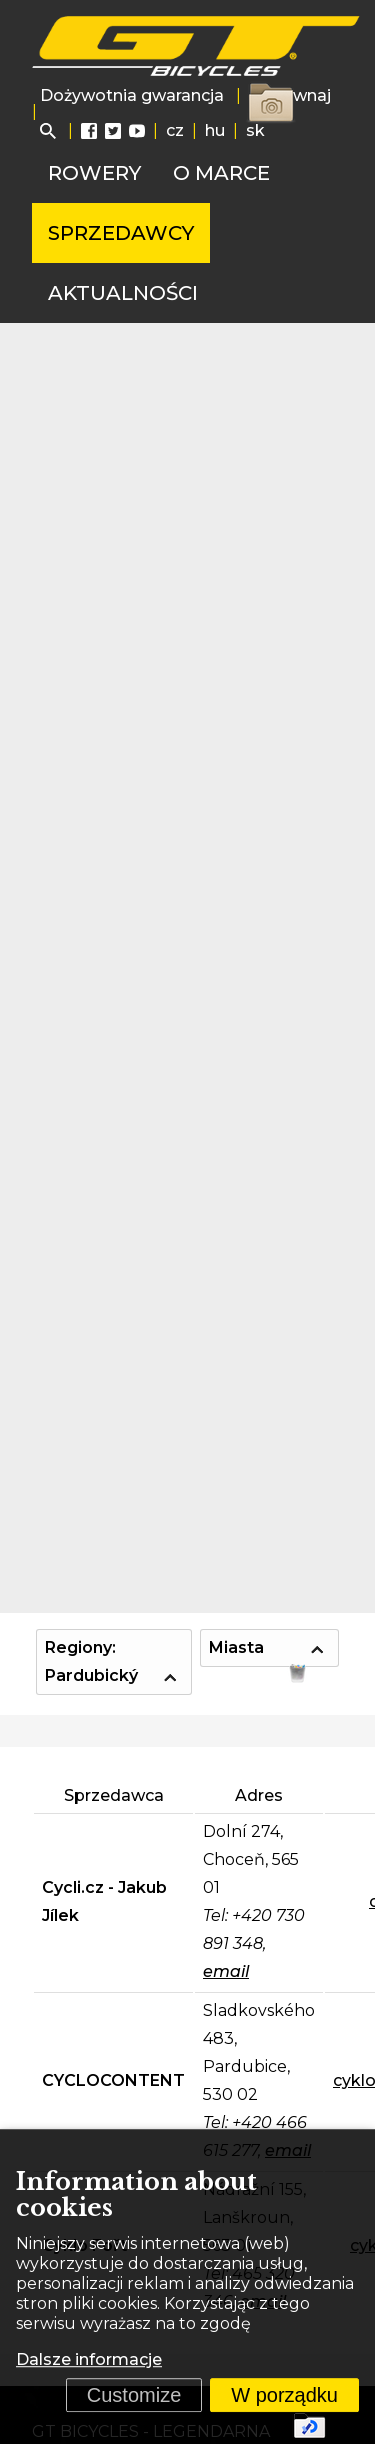 The height and width of the screenshot is (2444, 375). I want to click on open your pictures folder, so click(271, 105).